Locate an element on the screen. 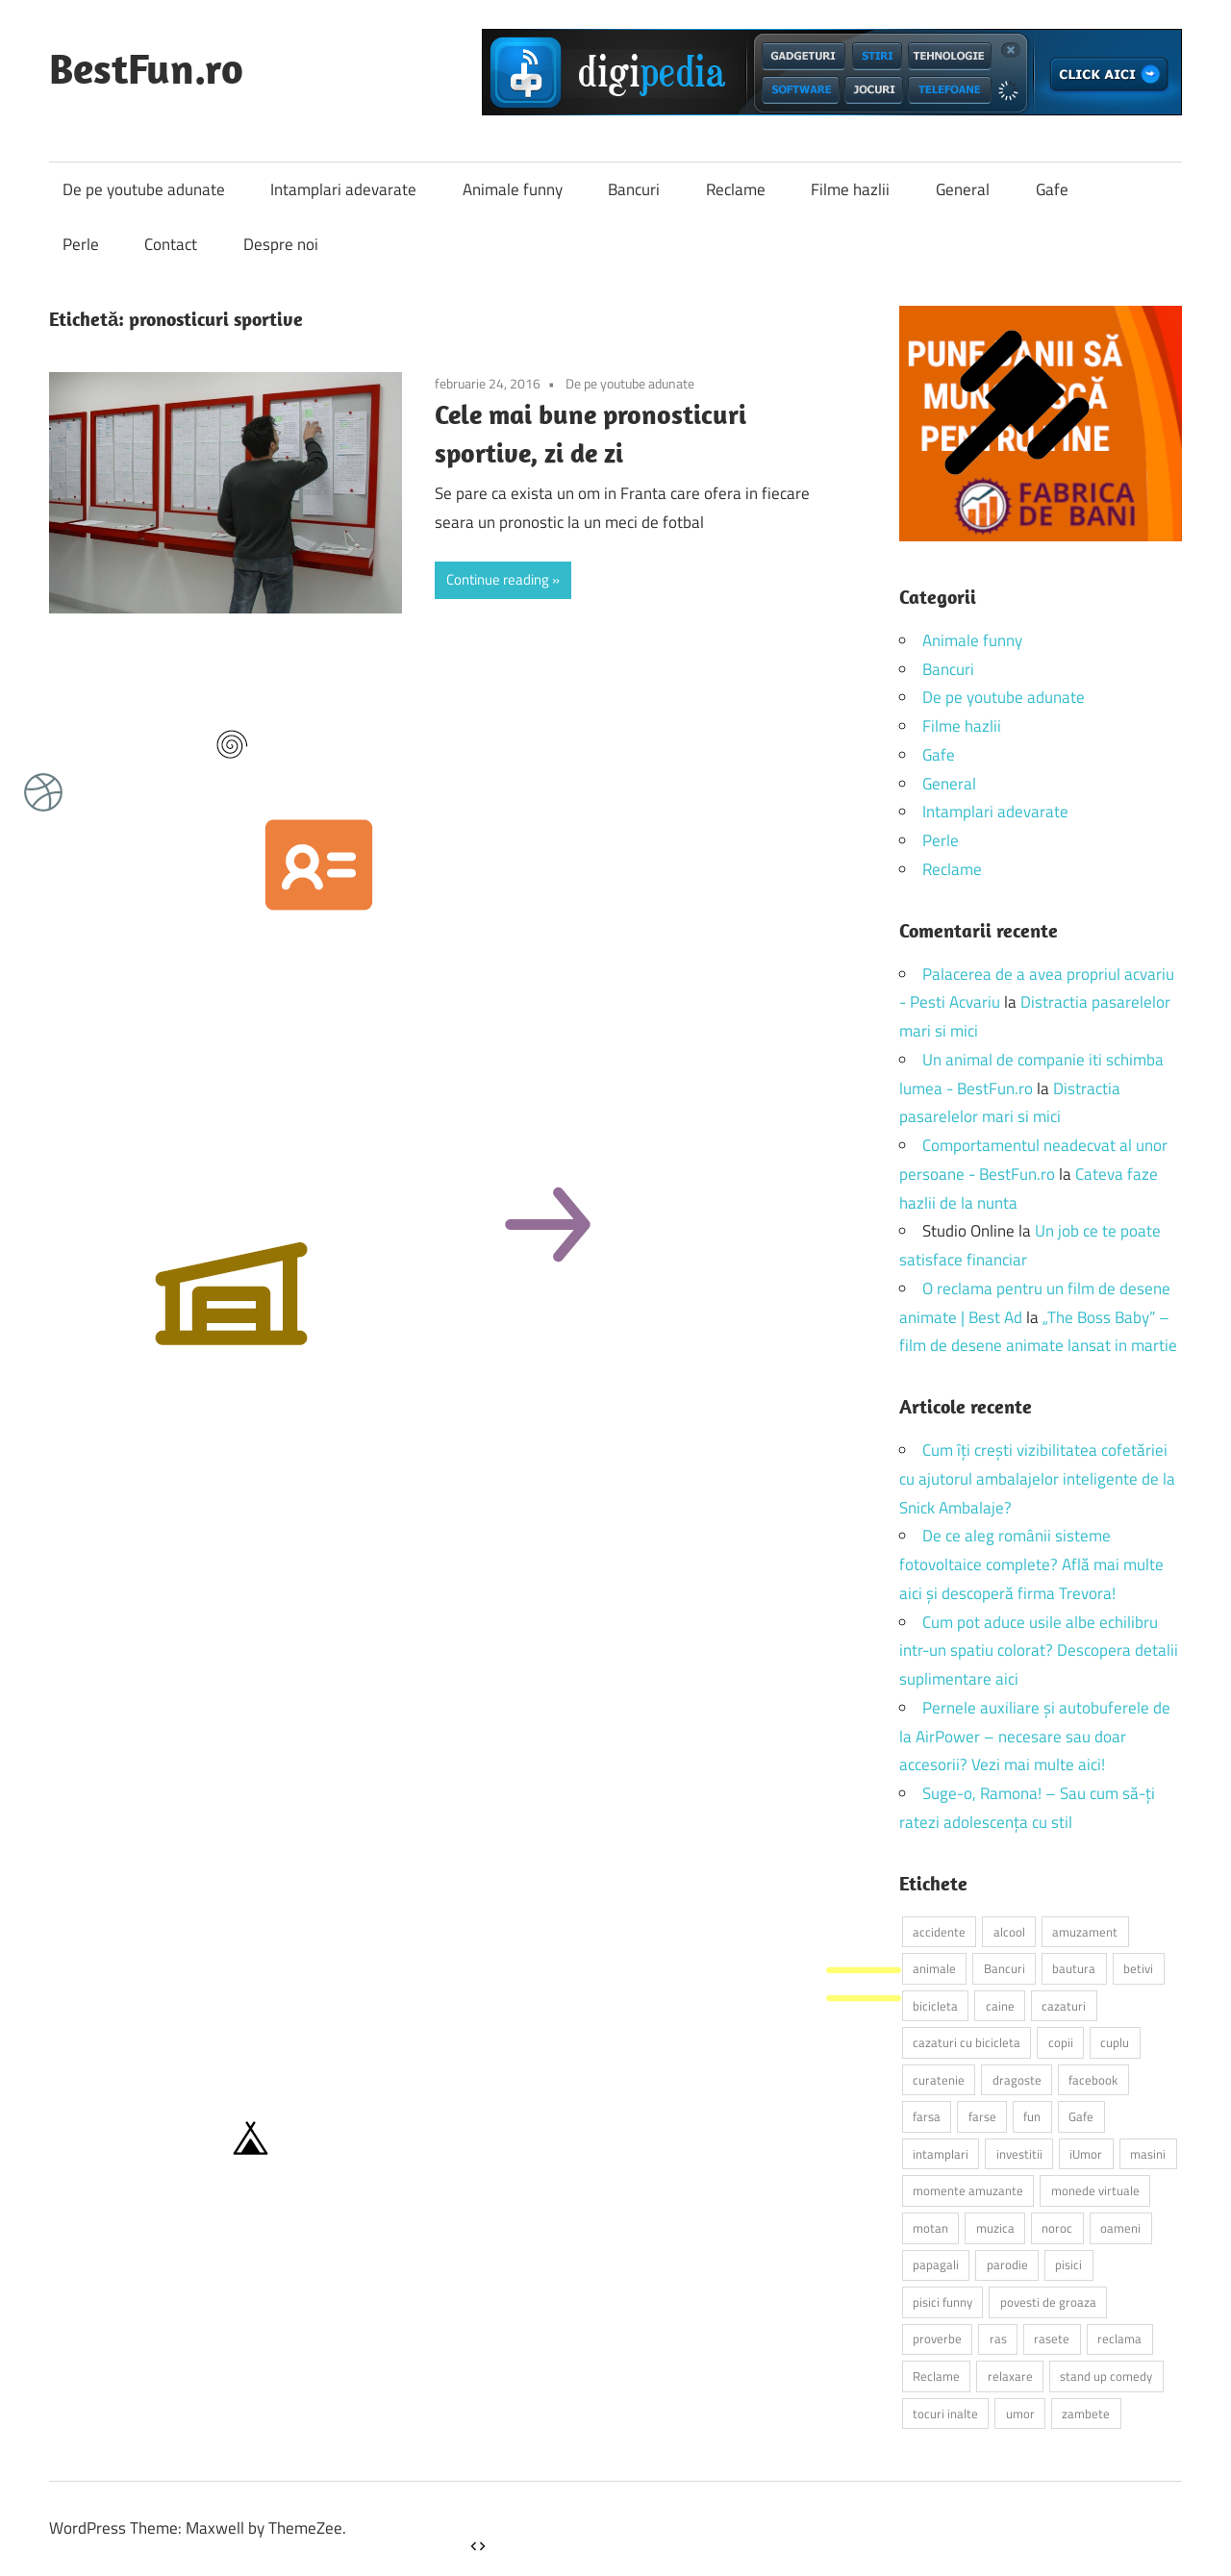  open navigation menu is located at coordinates (864, 1983).